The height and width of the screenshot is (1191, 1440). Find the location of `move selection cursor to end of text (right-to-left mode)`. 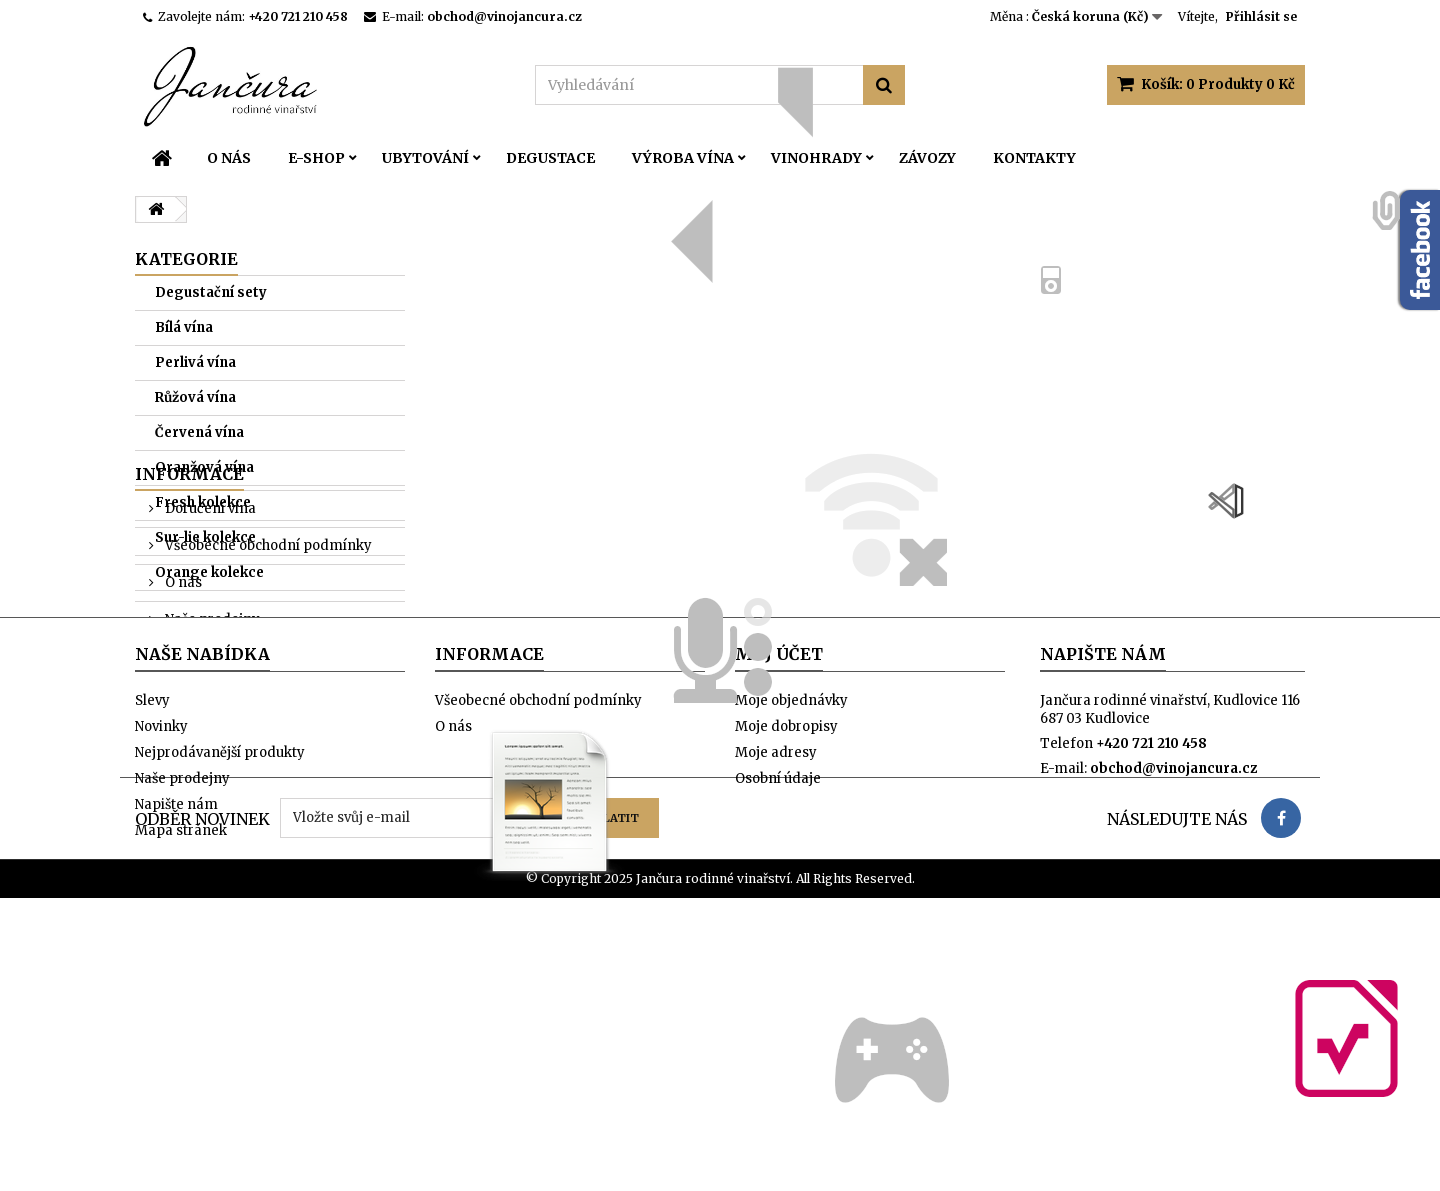

move selection cursor to end of text (right-to-left mode) is located at coordinates (795, 102).